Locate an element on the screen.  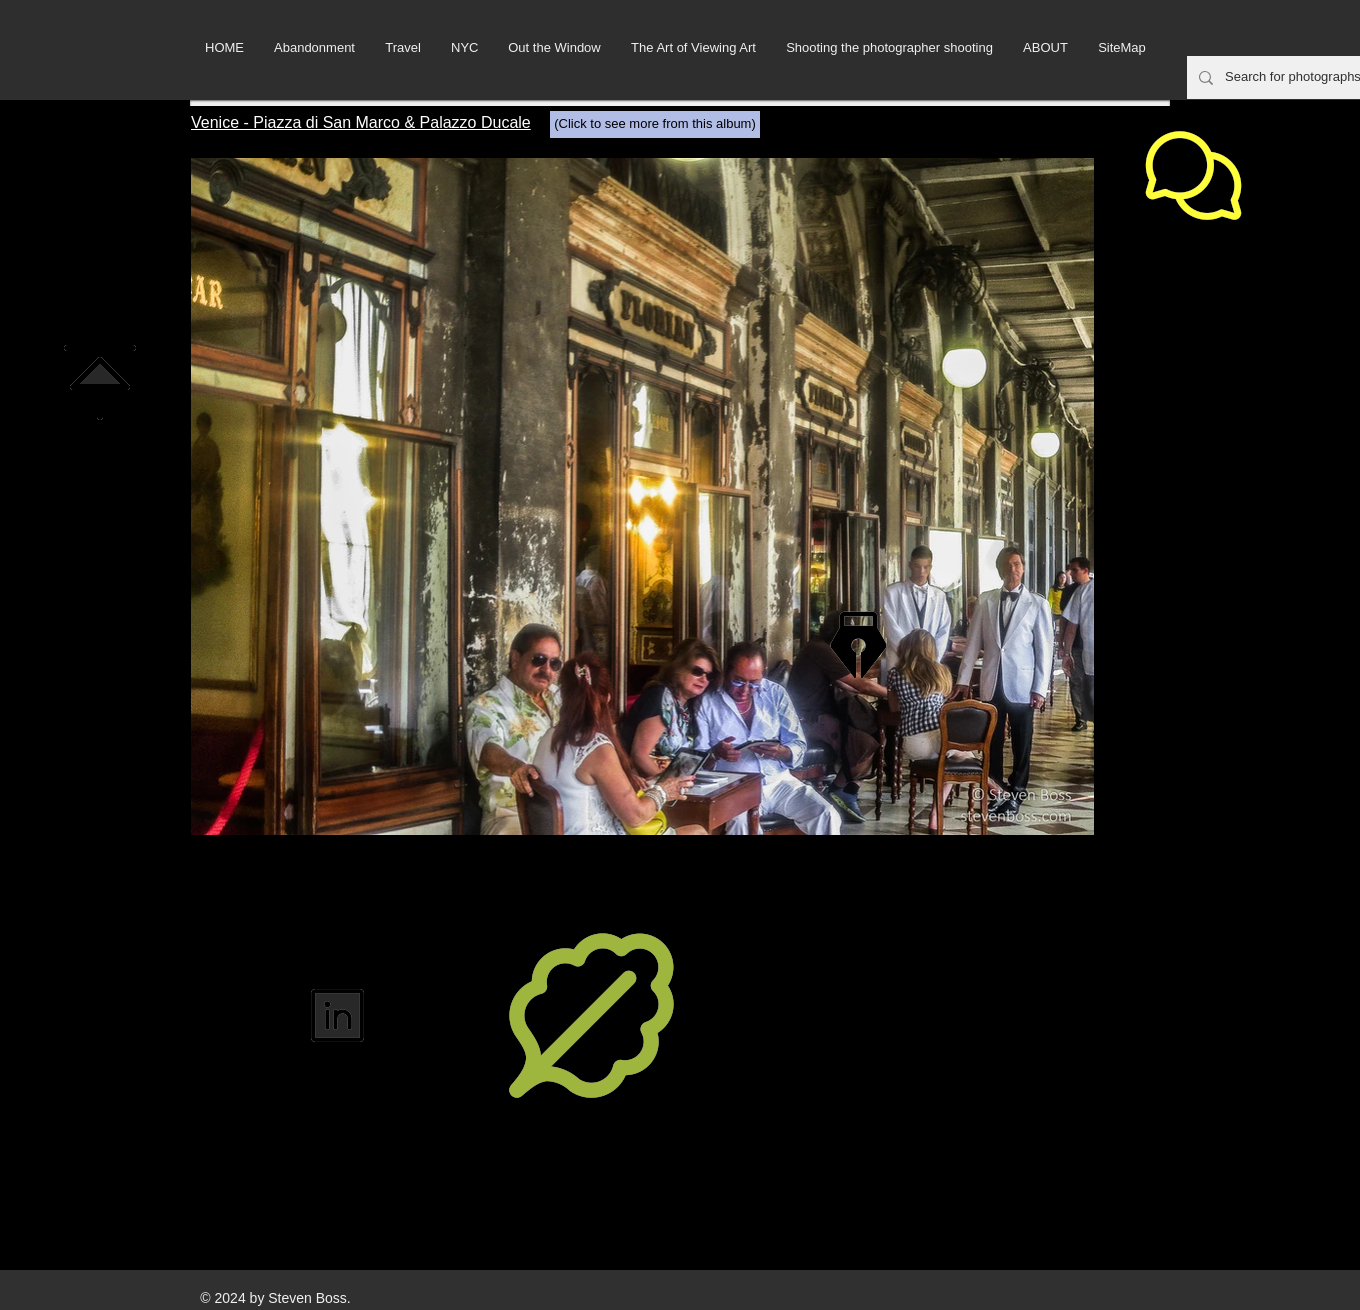
view vegetarian or plant-based options is located at coordinates (591, 1015).